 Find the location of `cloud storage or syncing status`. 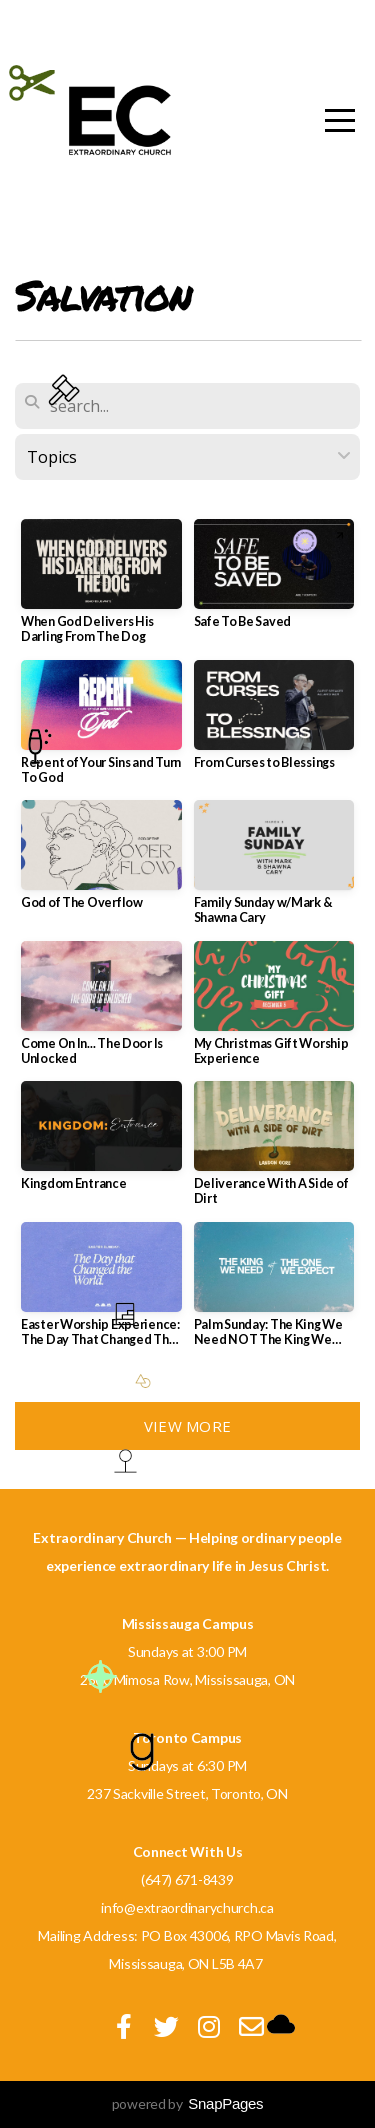

cloud storage or syncing status is located at coordinates (281, 2024).